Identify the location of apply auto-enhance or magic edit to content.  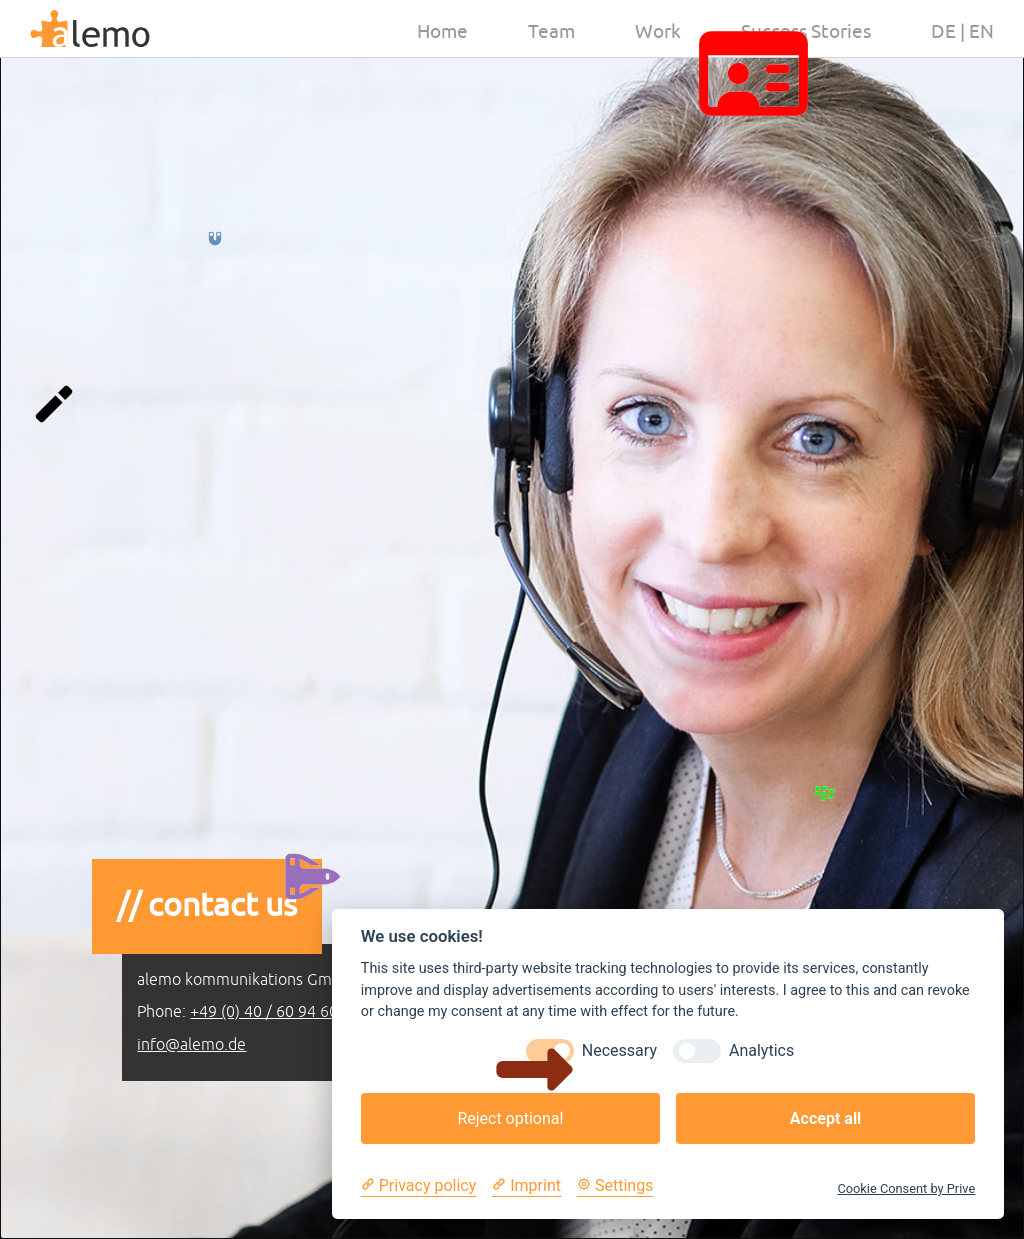
(54, 404).